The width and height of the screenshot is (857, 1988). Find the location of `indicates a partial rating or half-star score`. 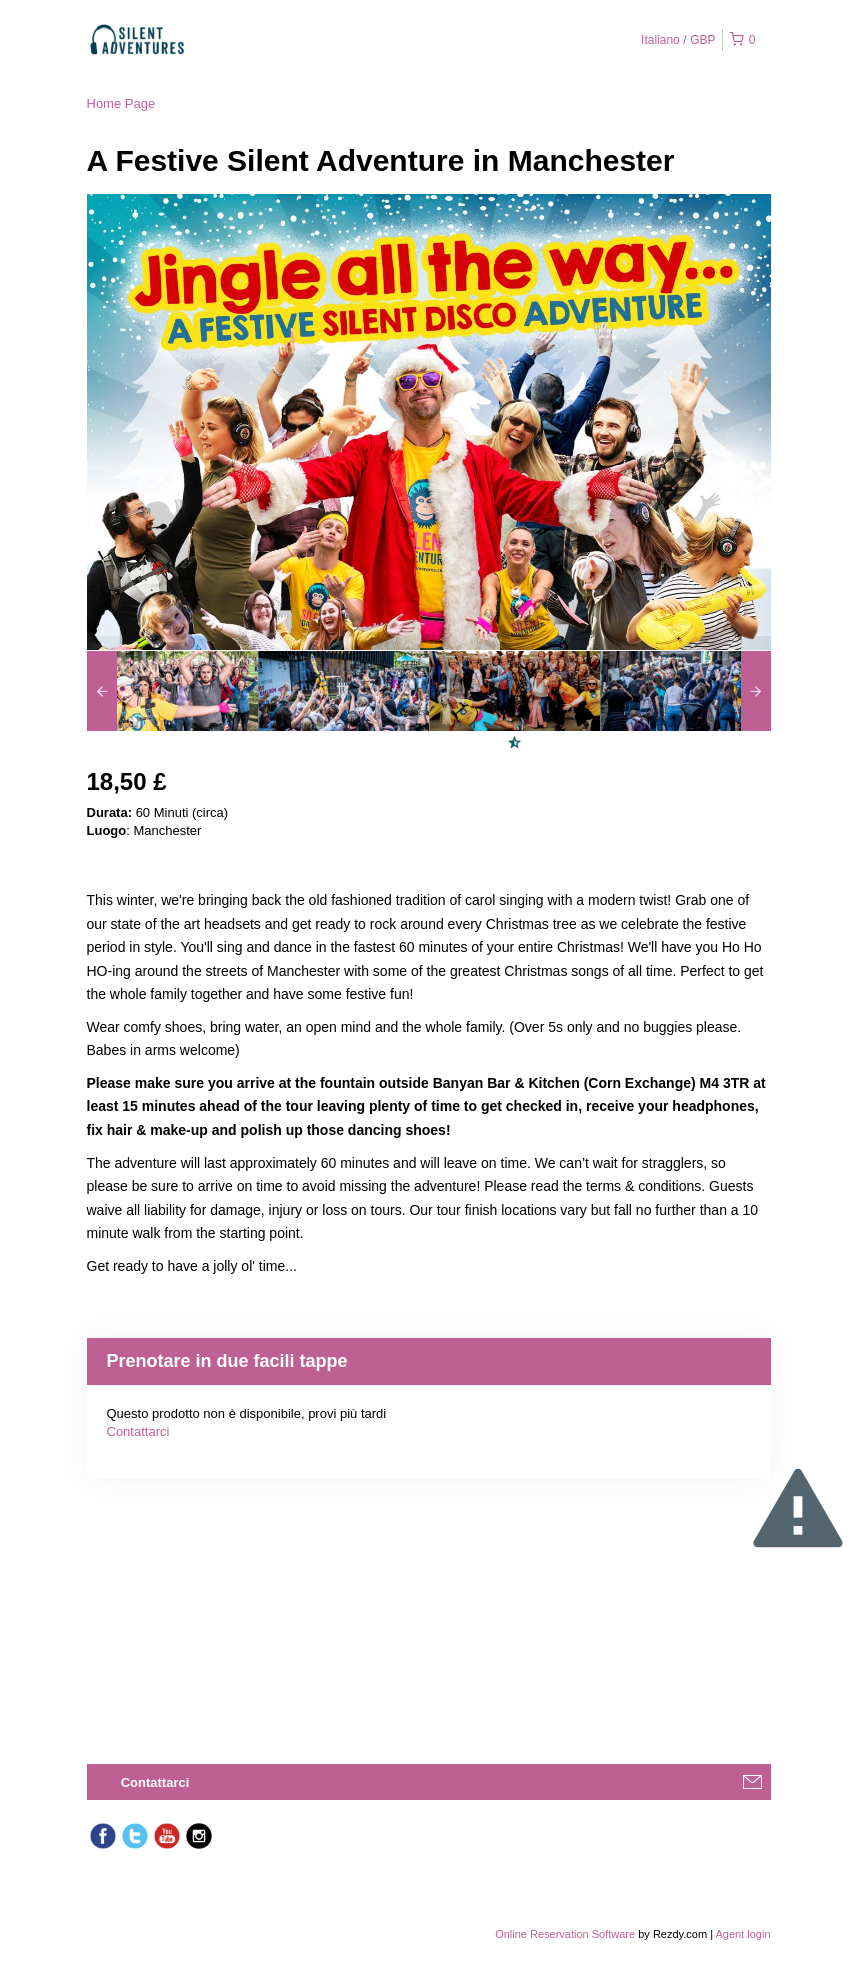

indicates a partial rating or half-star score is located at coordinates (514, 742).